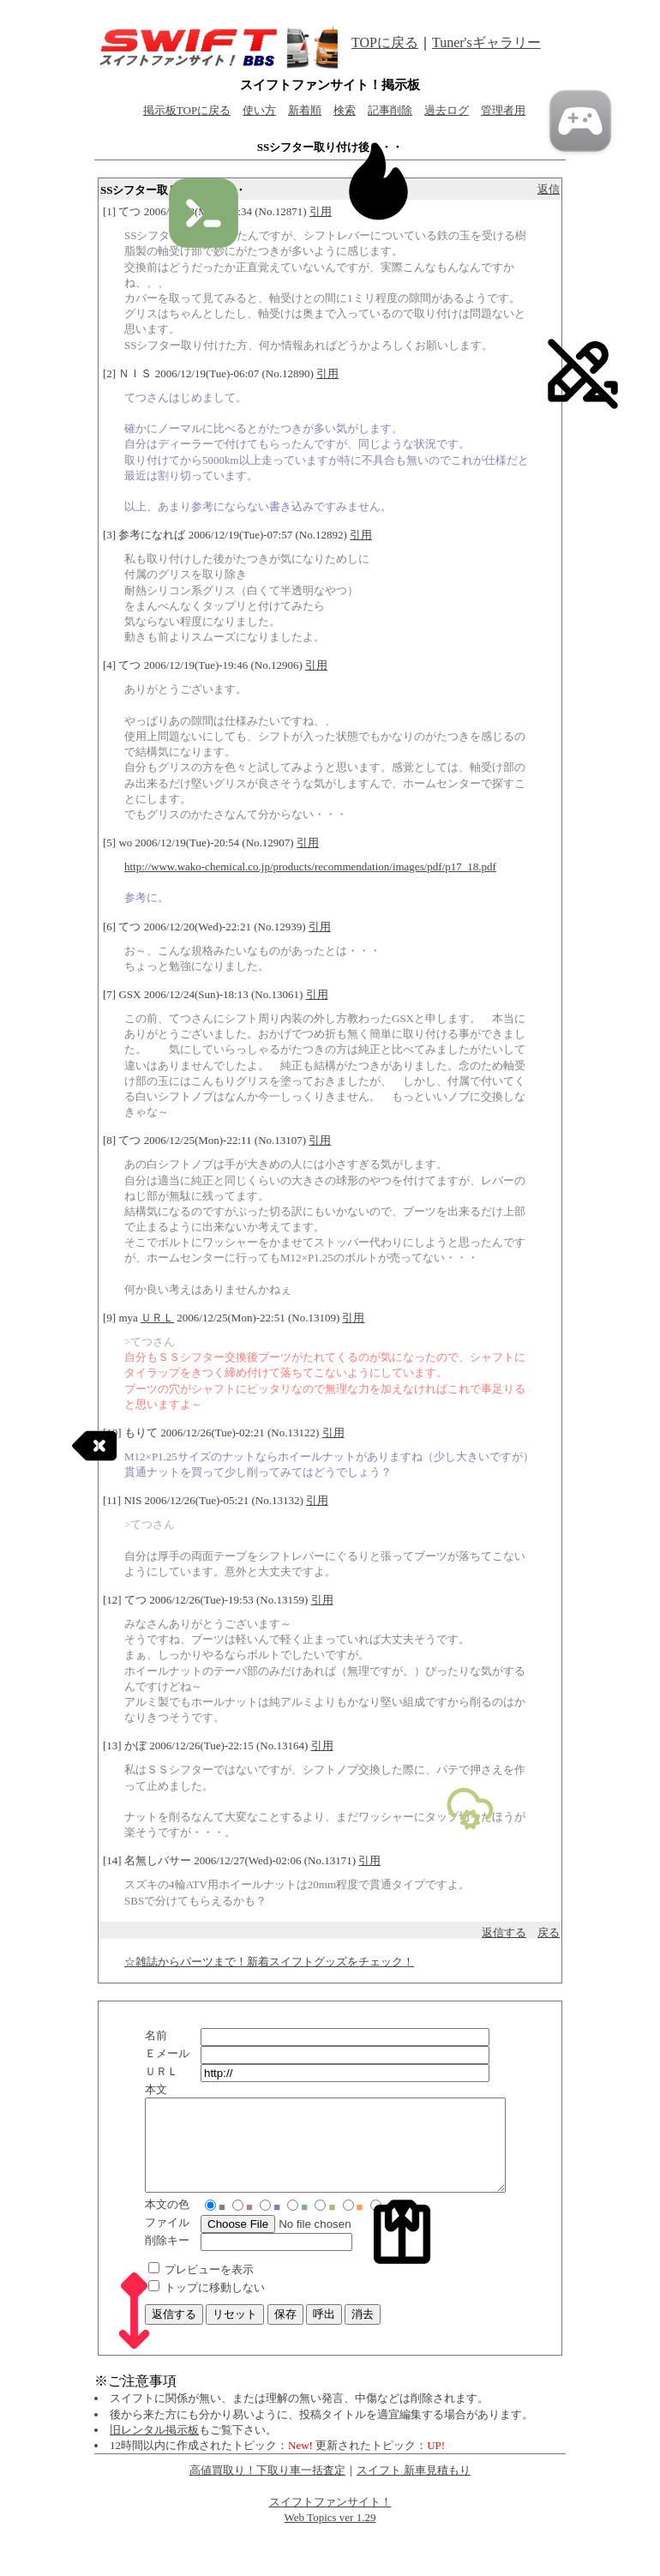 The image size is (660, 2576). What do you see at coordinates (378, 183) in the screenshot?
I see `indicates trending or hot content` at bounding box center [378, 183].